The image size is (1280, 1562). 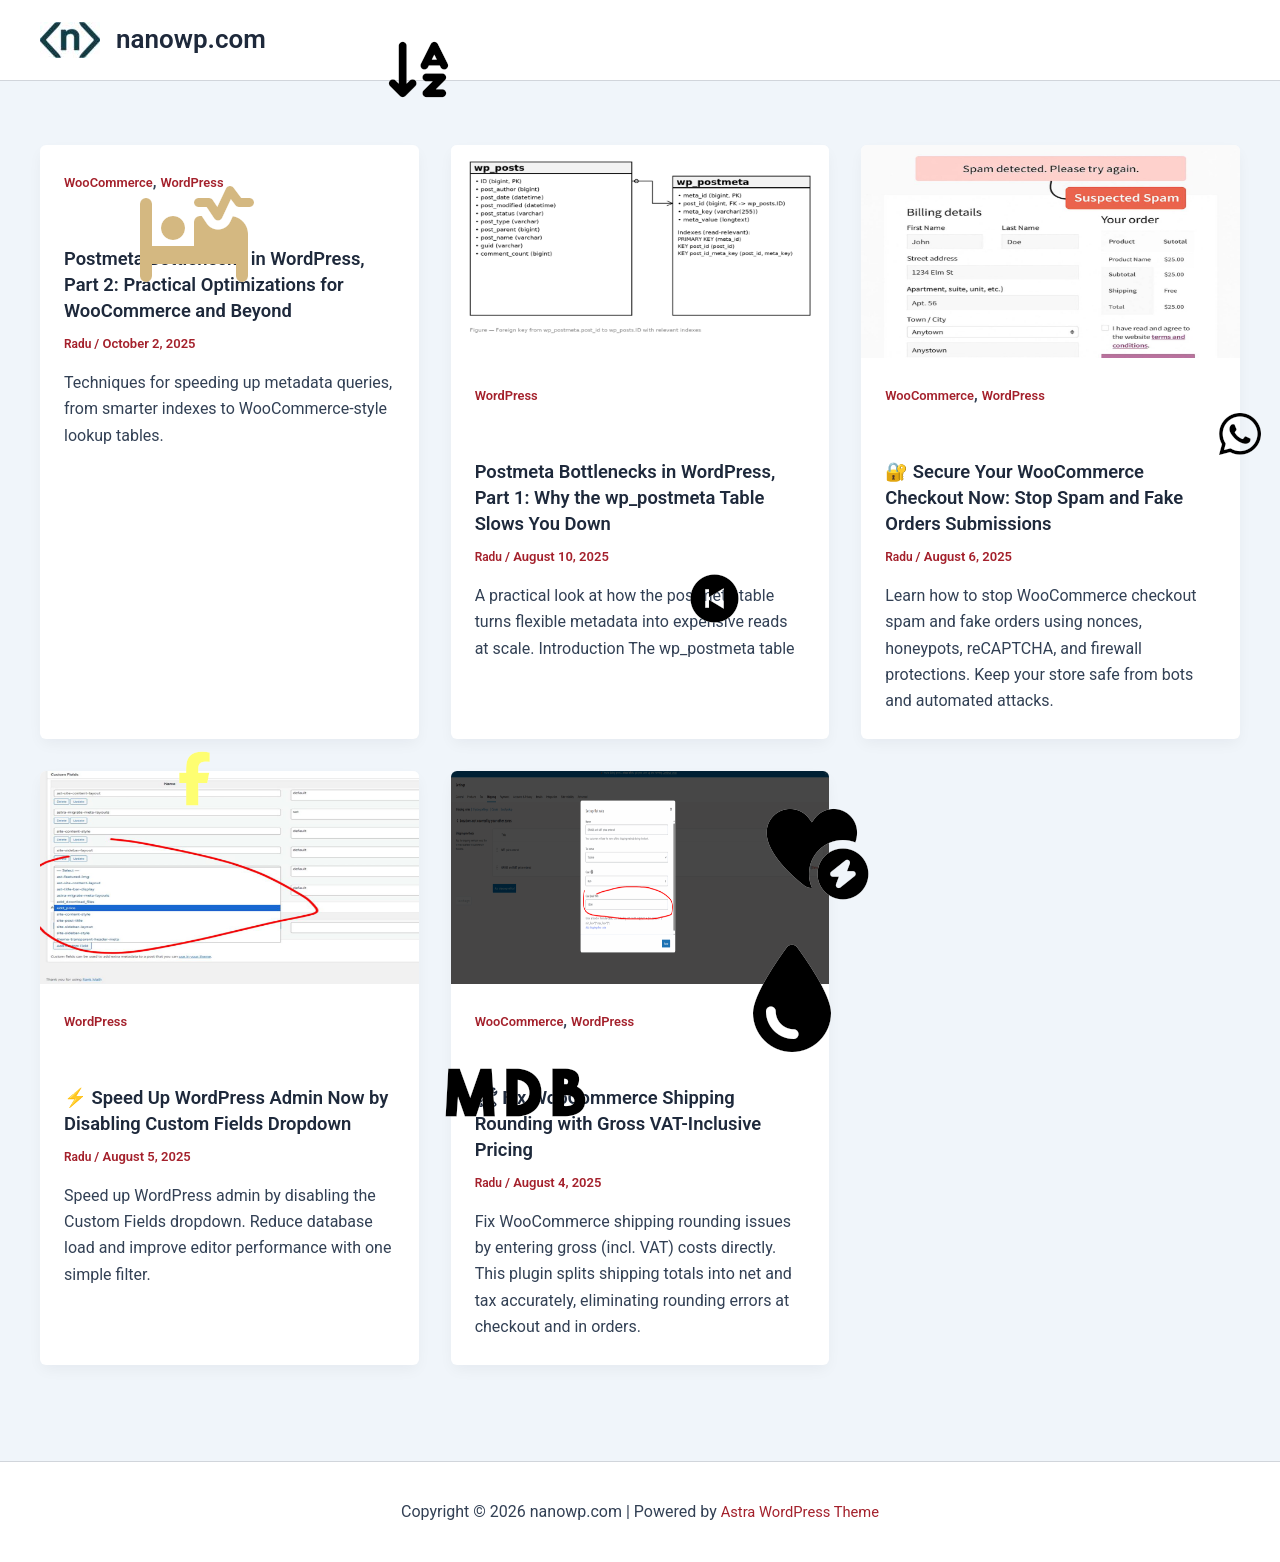 I want to click on open WhatsApp messaging app, so click(x=1240, y=434).